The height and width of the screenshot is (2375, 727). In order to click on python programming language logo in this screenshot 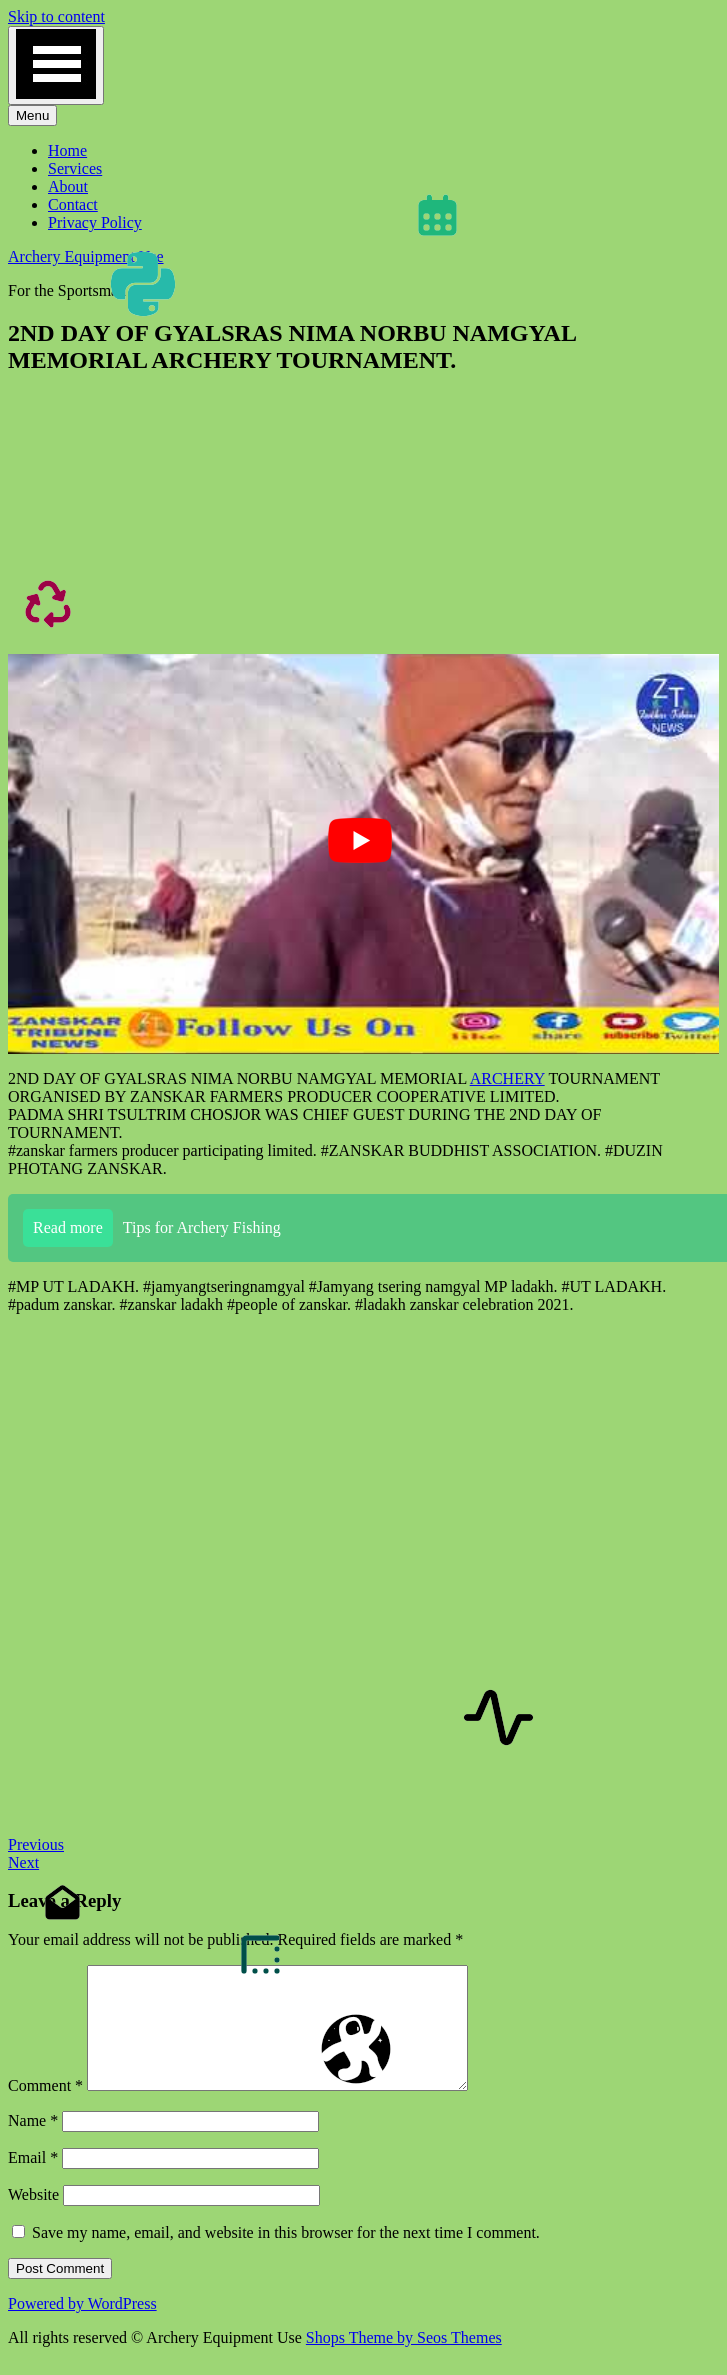, I will do `click(143, 284)`.